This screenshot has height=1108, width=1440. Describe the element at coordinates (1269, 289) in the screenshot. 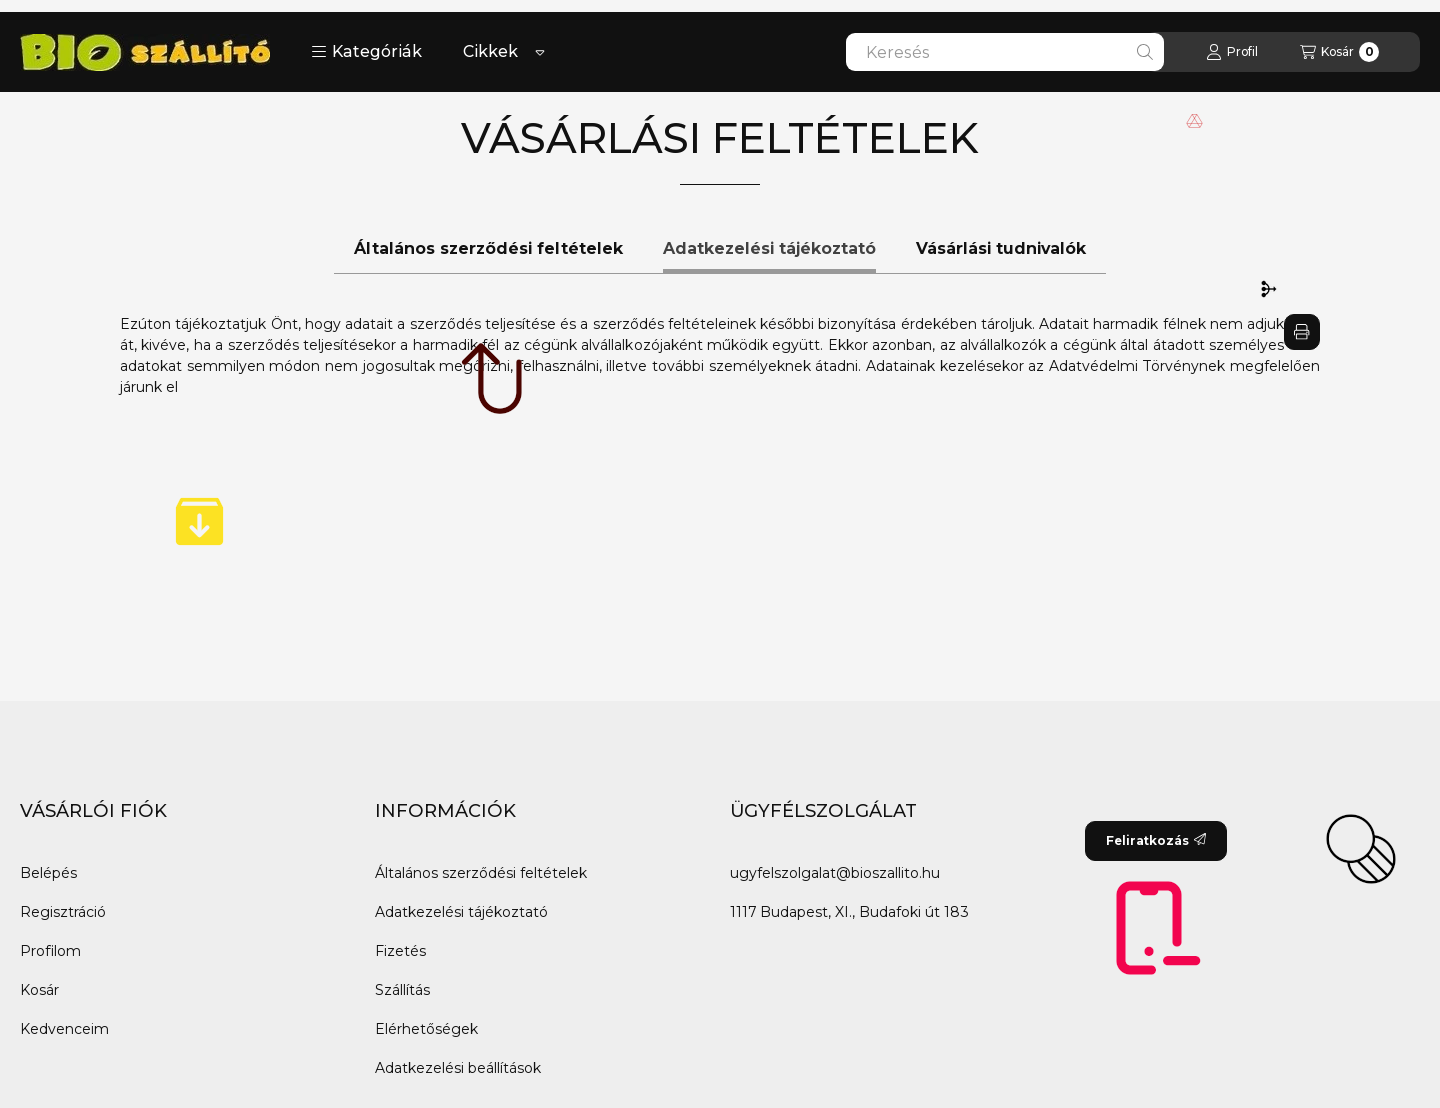

I see `manage ad mediation settings` at that location.